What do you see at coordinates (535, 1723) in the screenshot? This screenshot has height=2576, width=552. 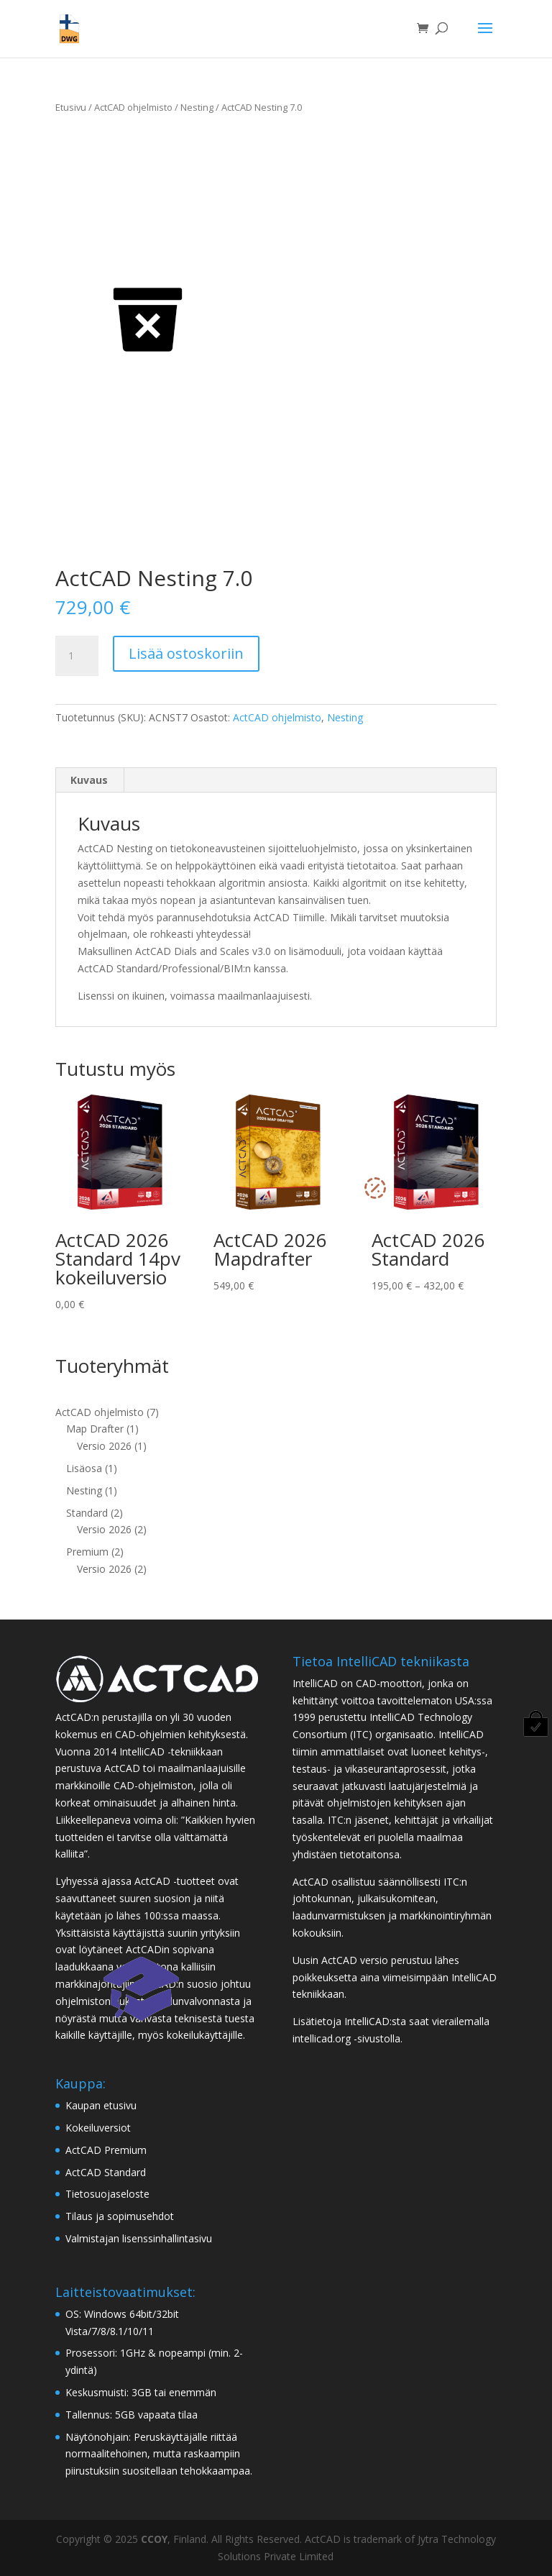 I see `order confirmed or purchase complete` at bounding box center [535, 1723].